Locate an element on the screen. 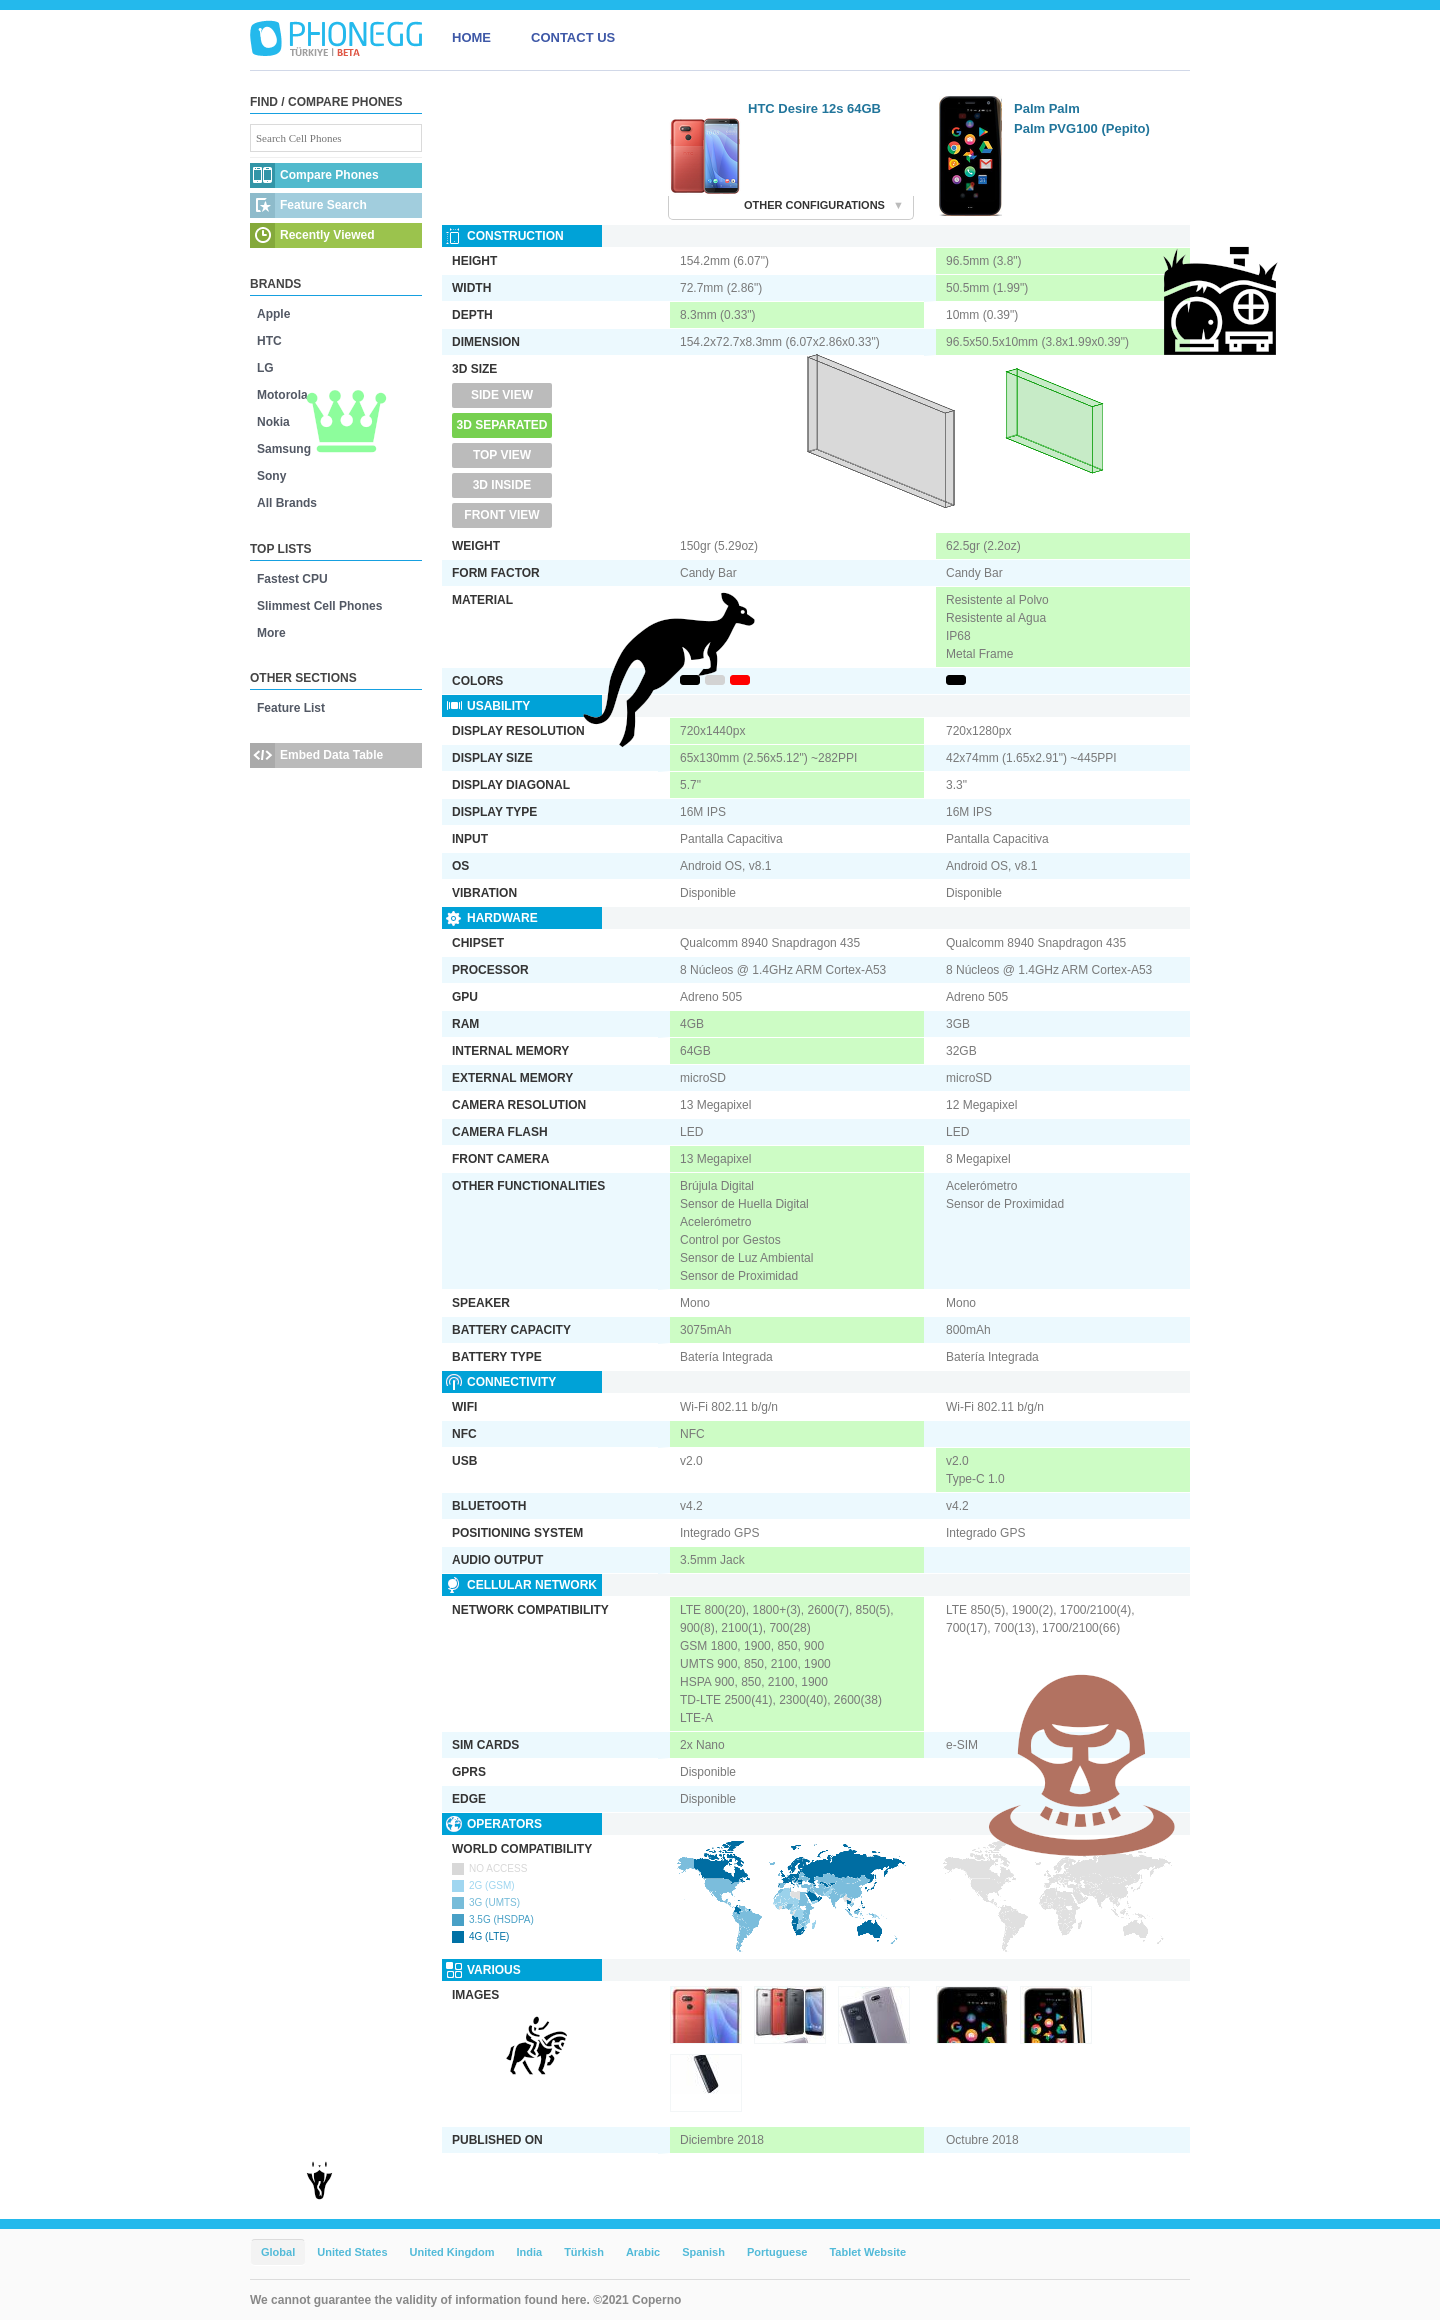 Image resolution: width=1440 pixels, height=2320 pixels. cobra character or enemy type in a game is located at coordinates (319, 2180).